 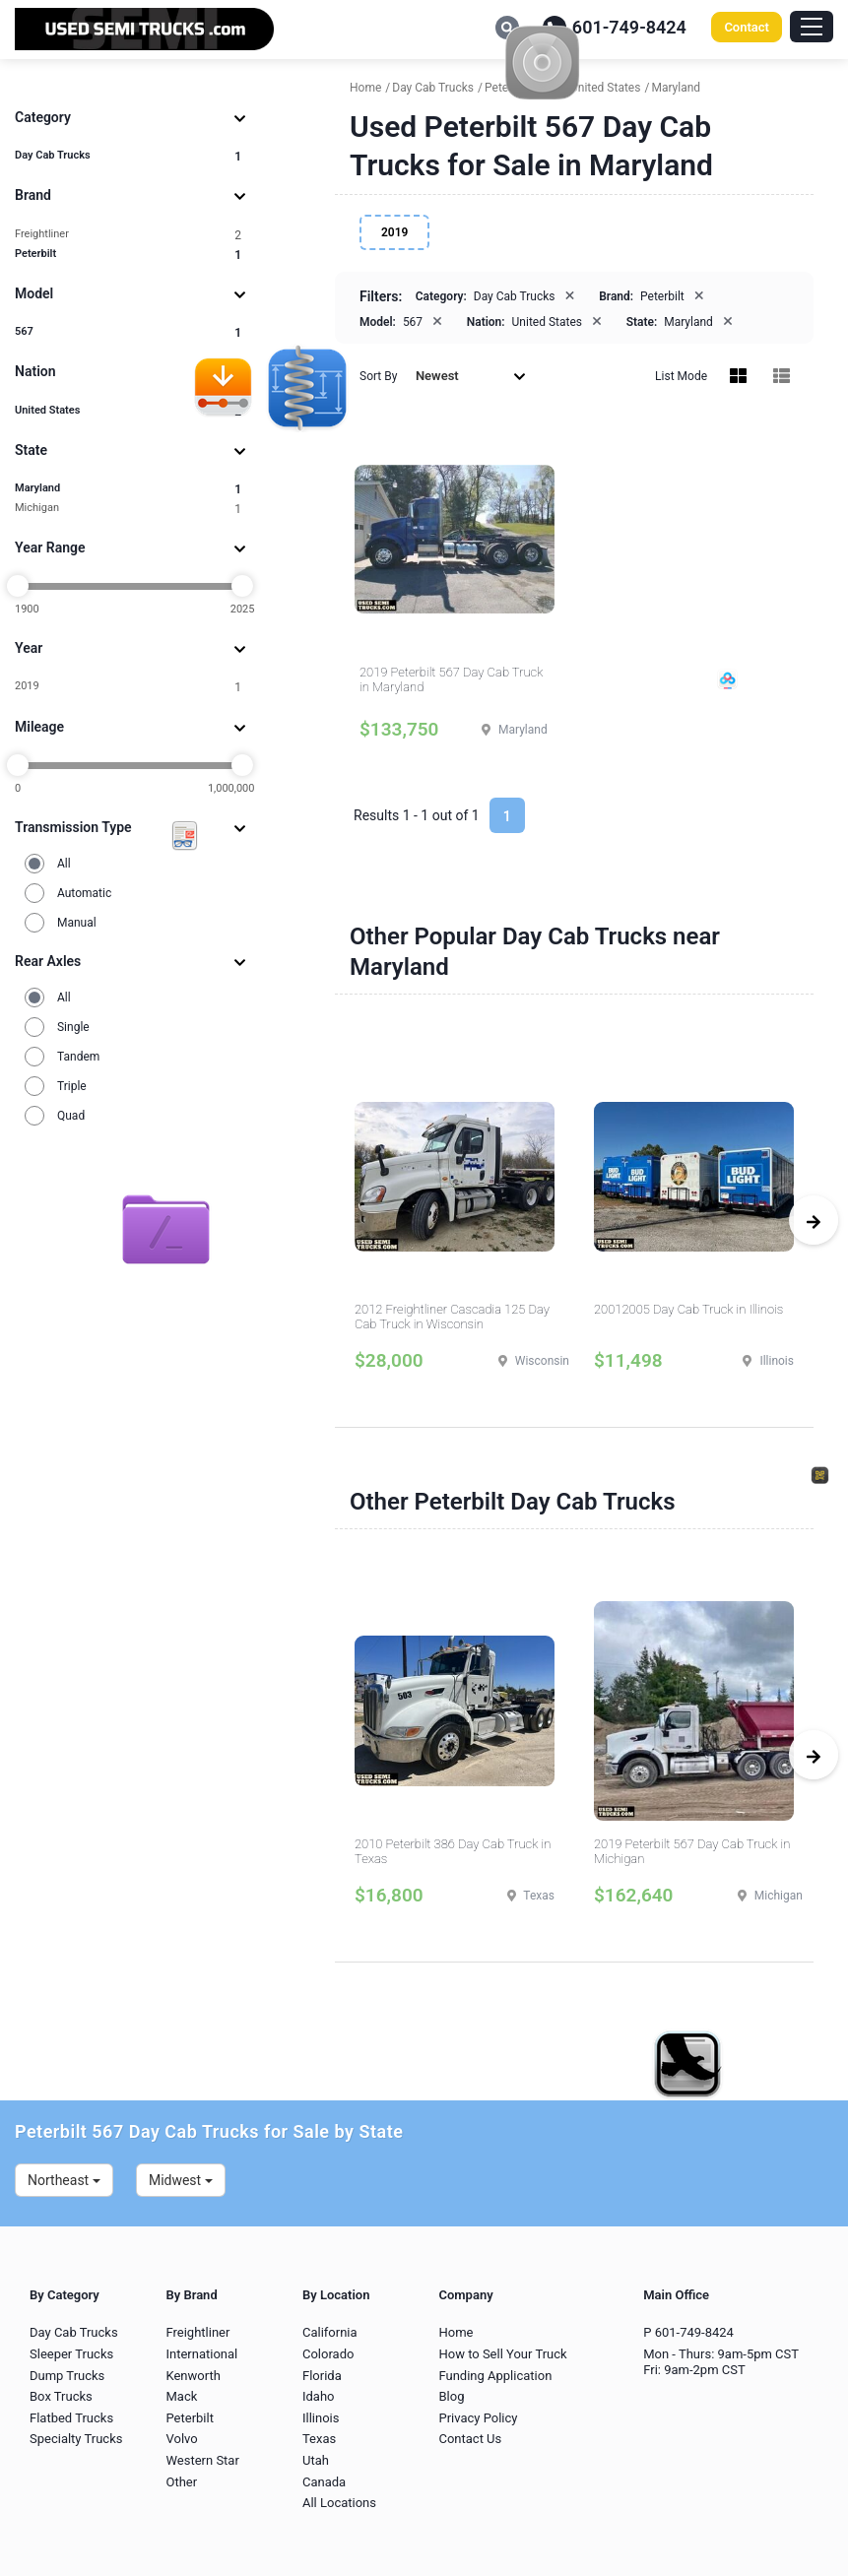 What do you see at coordinates (687, 2064) in the screenshot?
I see `open Setzer LaTeX editor application` at bounding box center [687, 2064].